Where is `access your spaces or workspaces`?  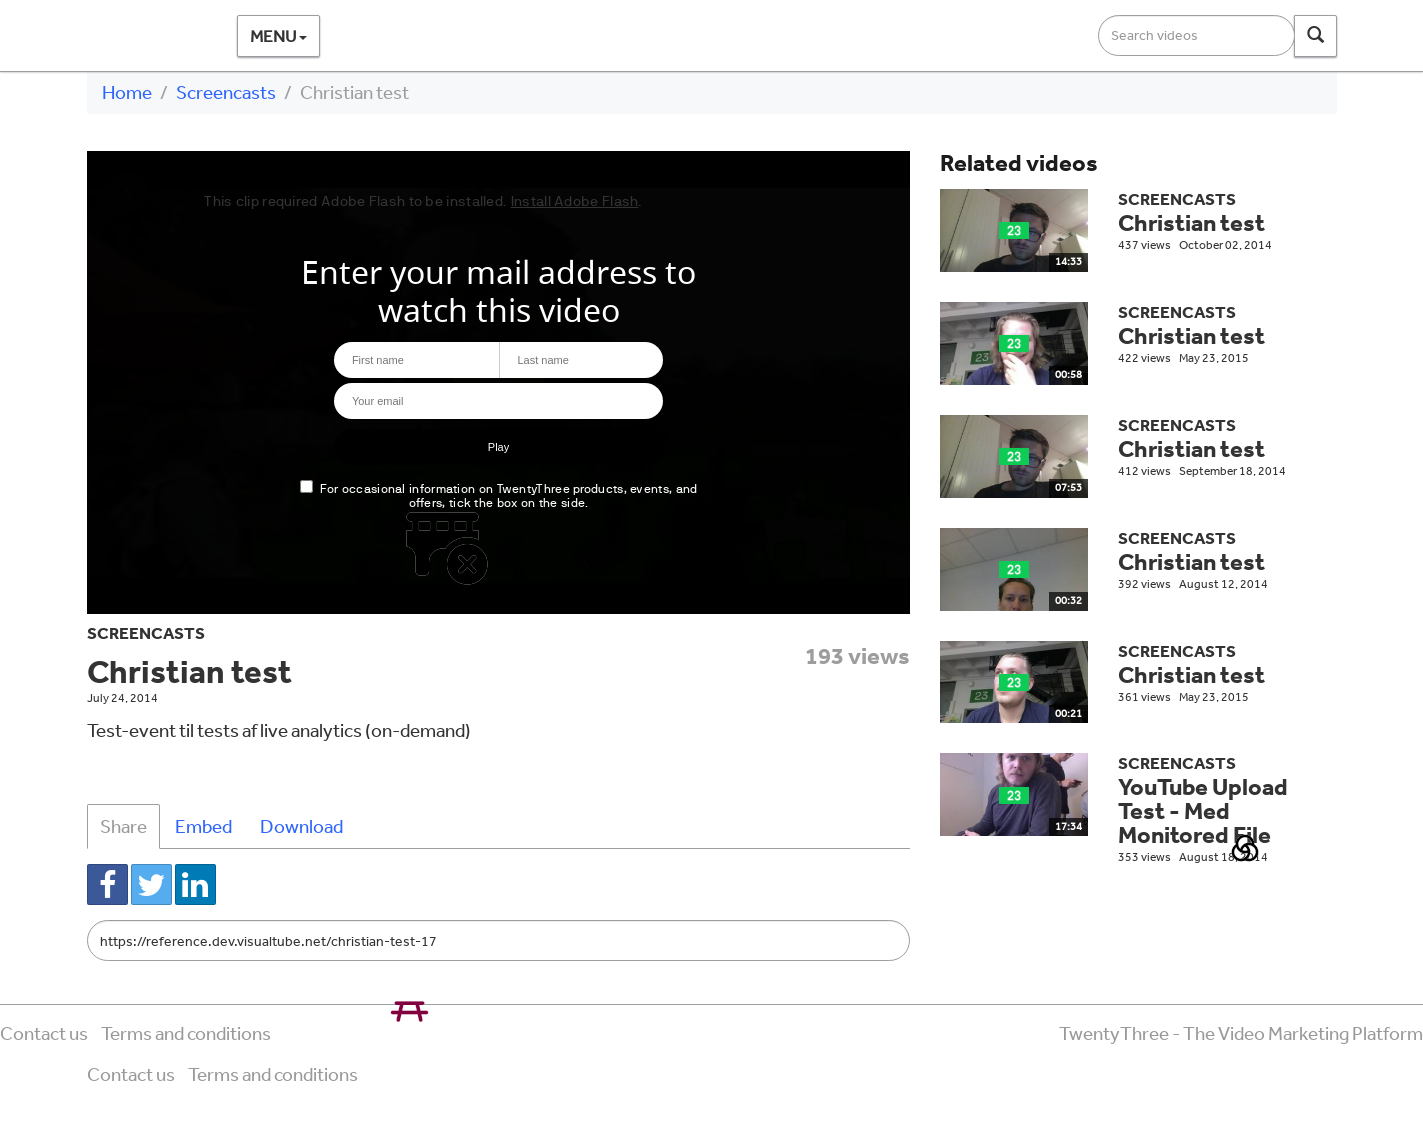
access your spaces or workspaces is located at coordinates (1245, 848).